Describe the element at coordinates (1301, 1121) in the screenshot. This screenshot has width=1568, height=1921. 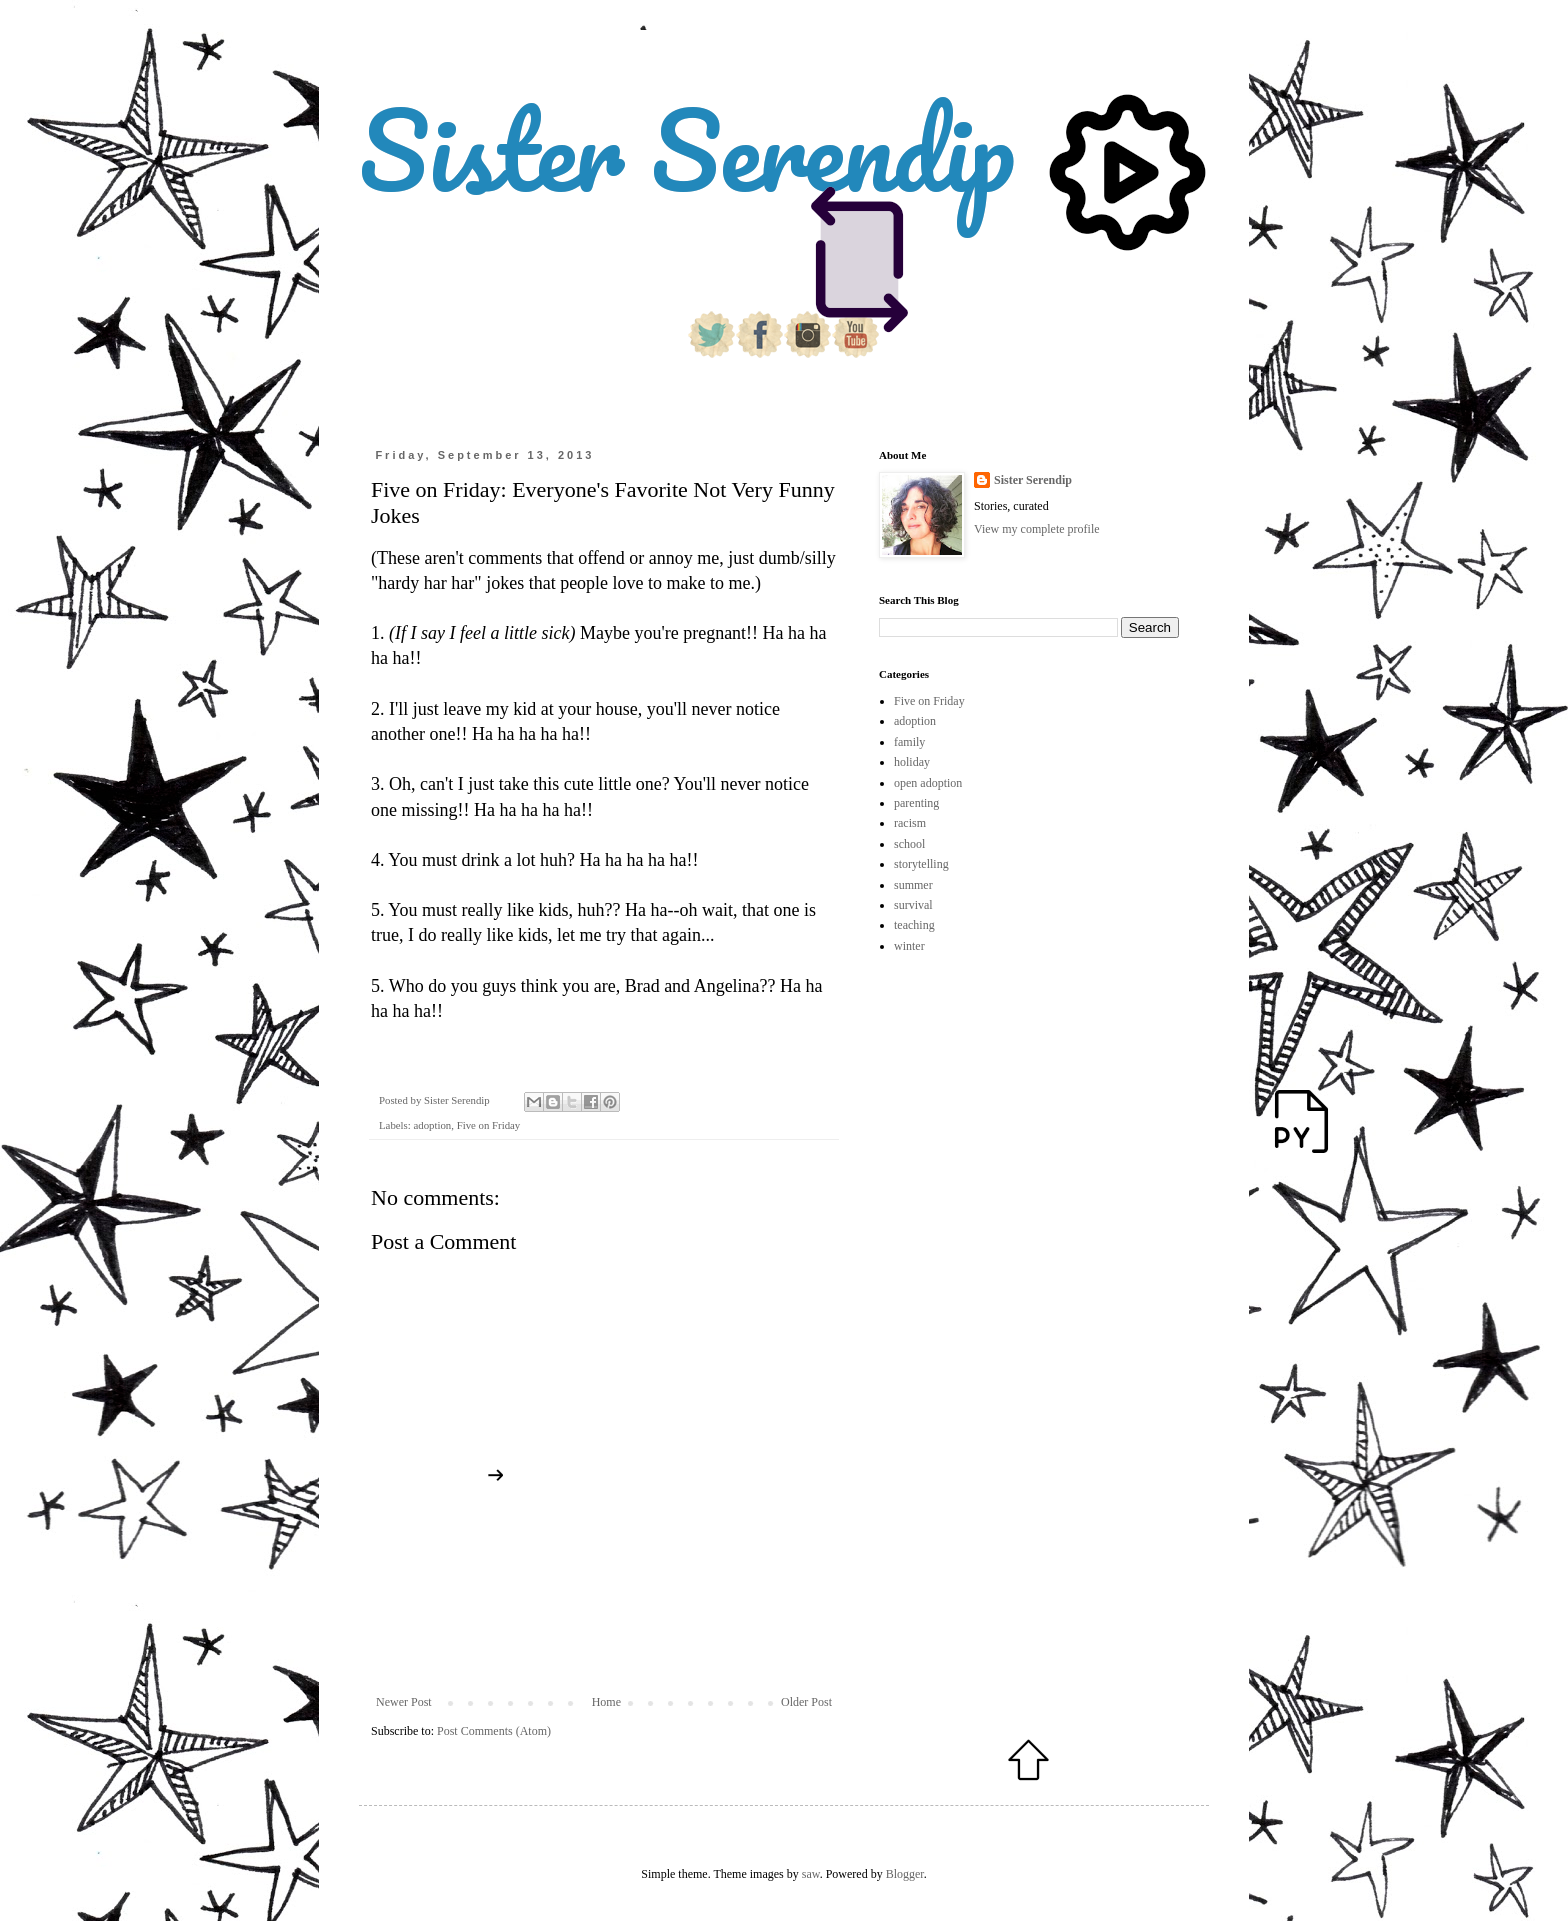
I see `python script file` at that location.